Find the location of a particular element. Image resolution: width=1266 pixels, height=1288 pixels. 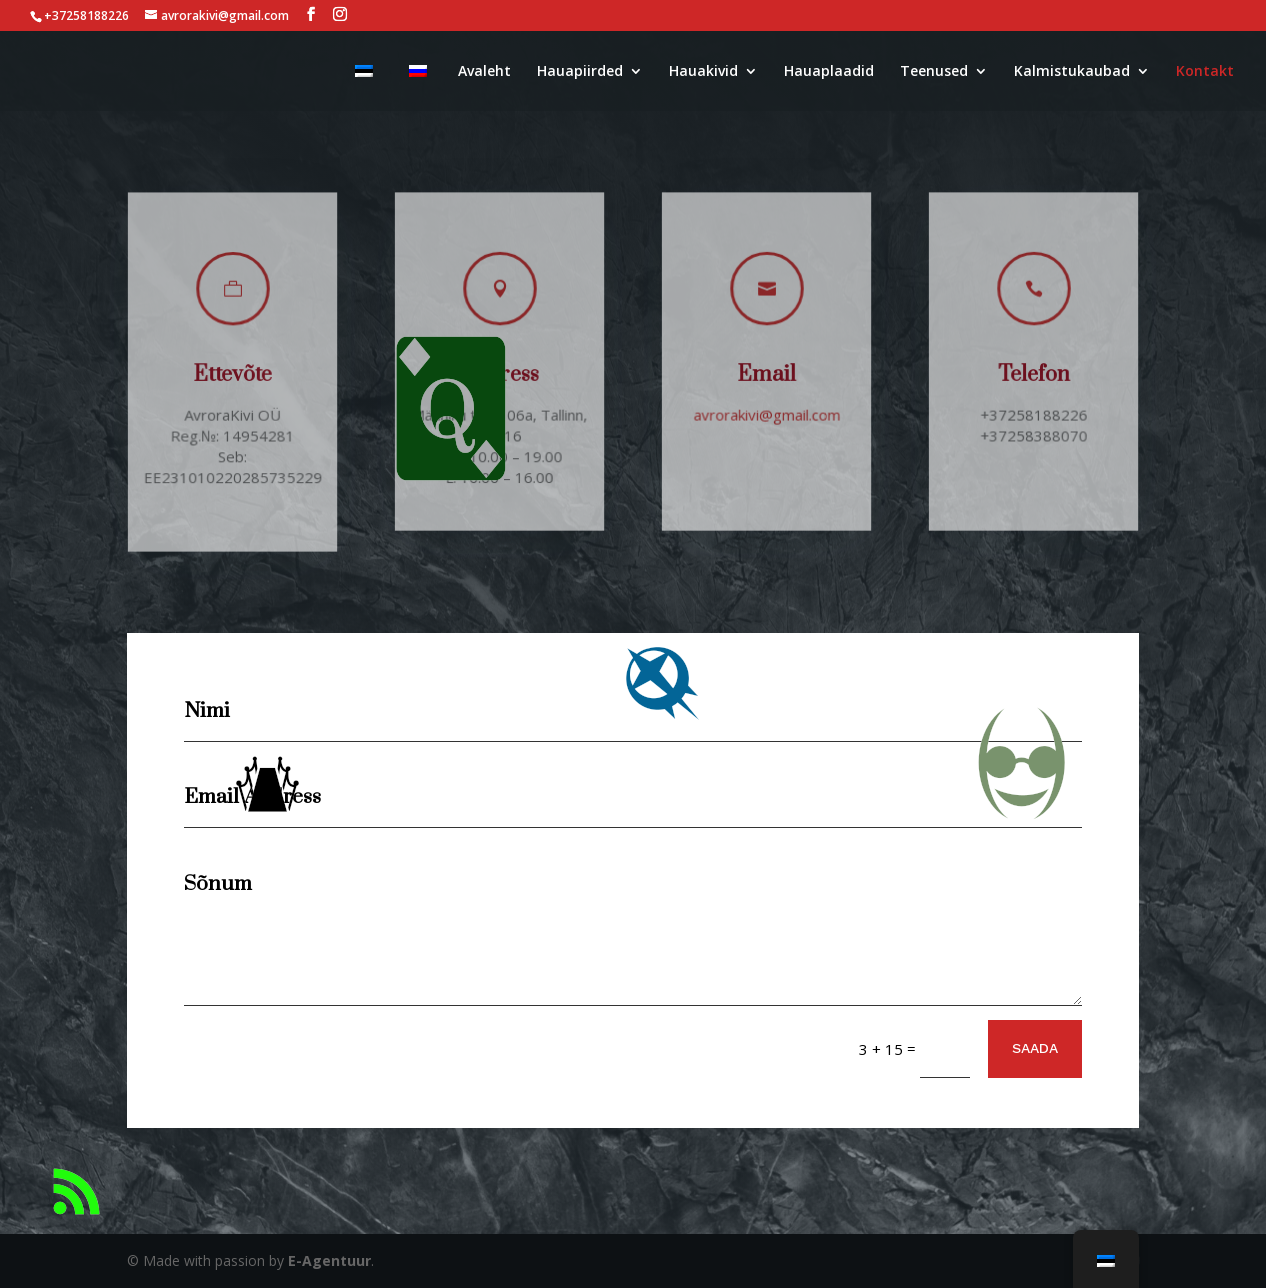

select the mad scientist character class is located at coordinates (1023, 762).